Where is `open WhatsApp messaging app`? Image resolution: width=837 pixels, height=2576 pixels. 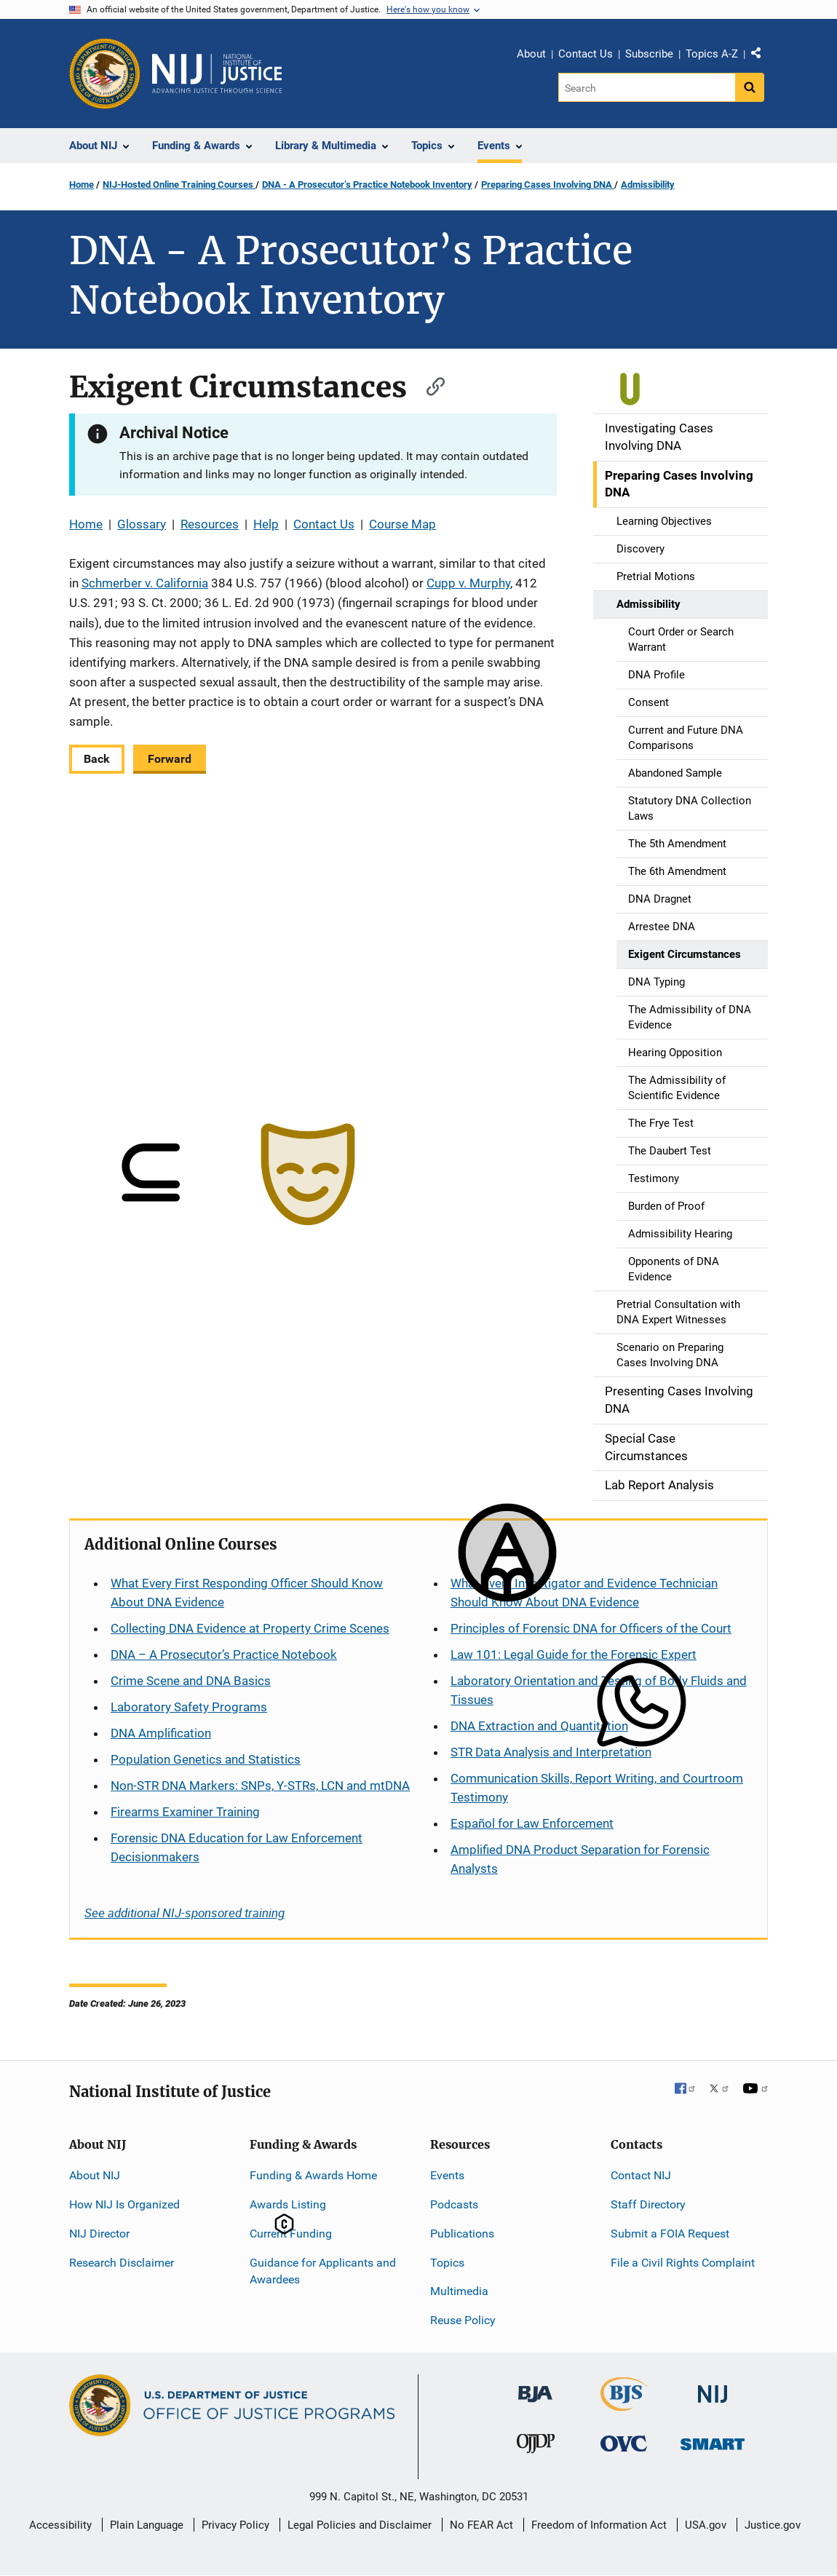 open WhatsApp messaging app is located at coordinates (641, 1702).